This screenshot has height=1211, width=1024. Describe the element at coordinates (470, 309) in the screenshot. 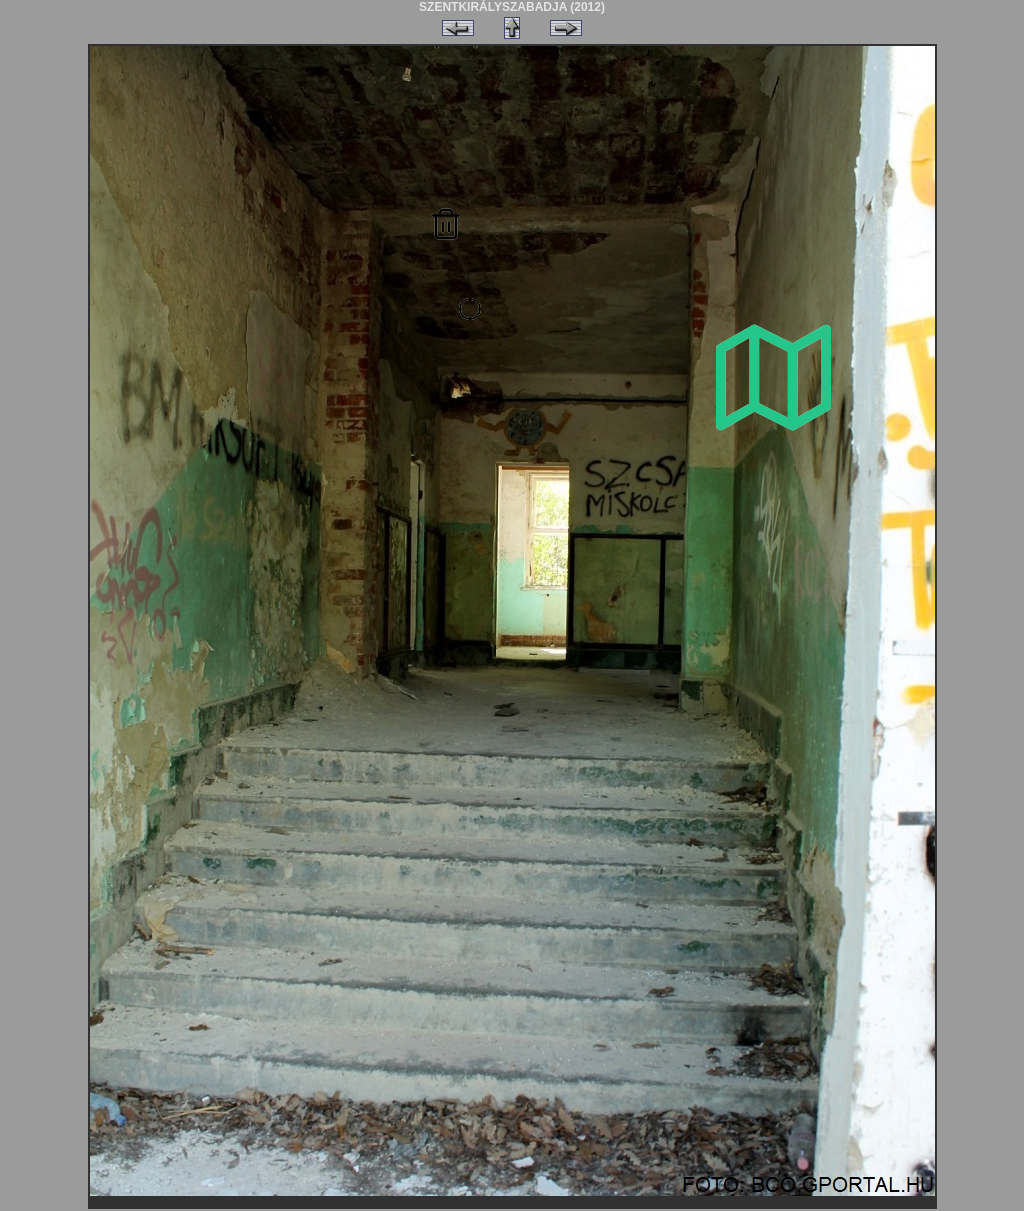

I see `unselected option in a radio button group` at that location.